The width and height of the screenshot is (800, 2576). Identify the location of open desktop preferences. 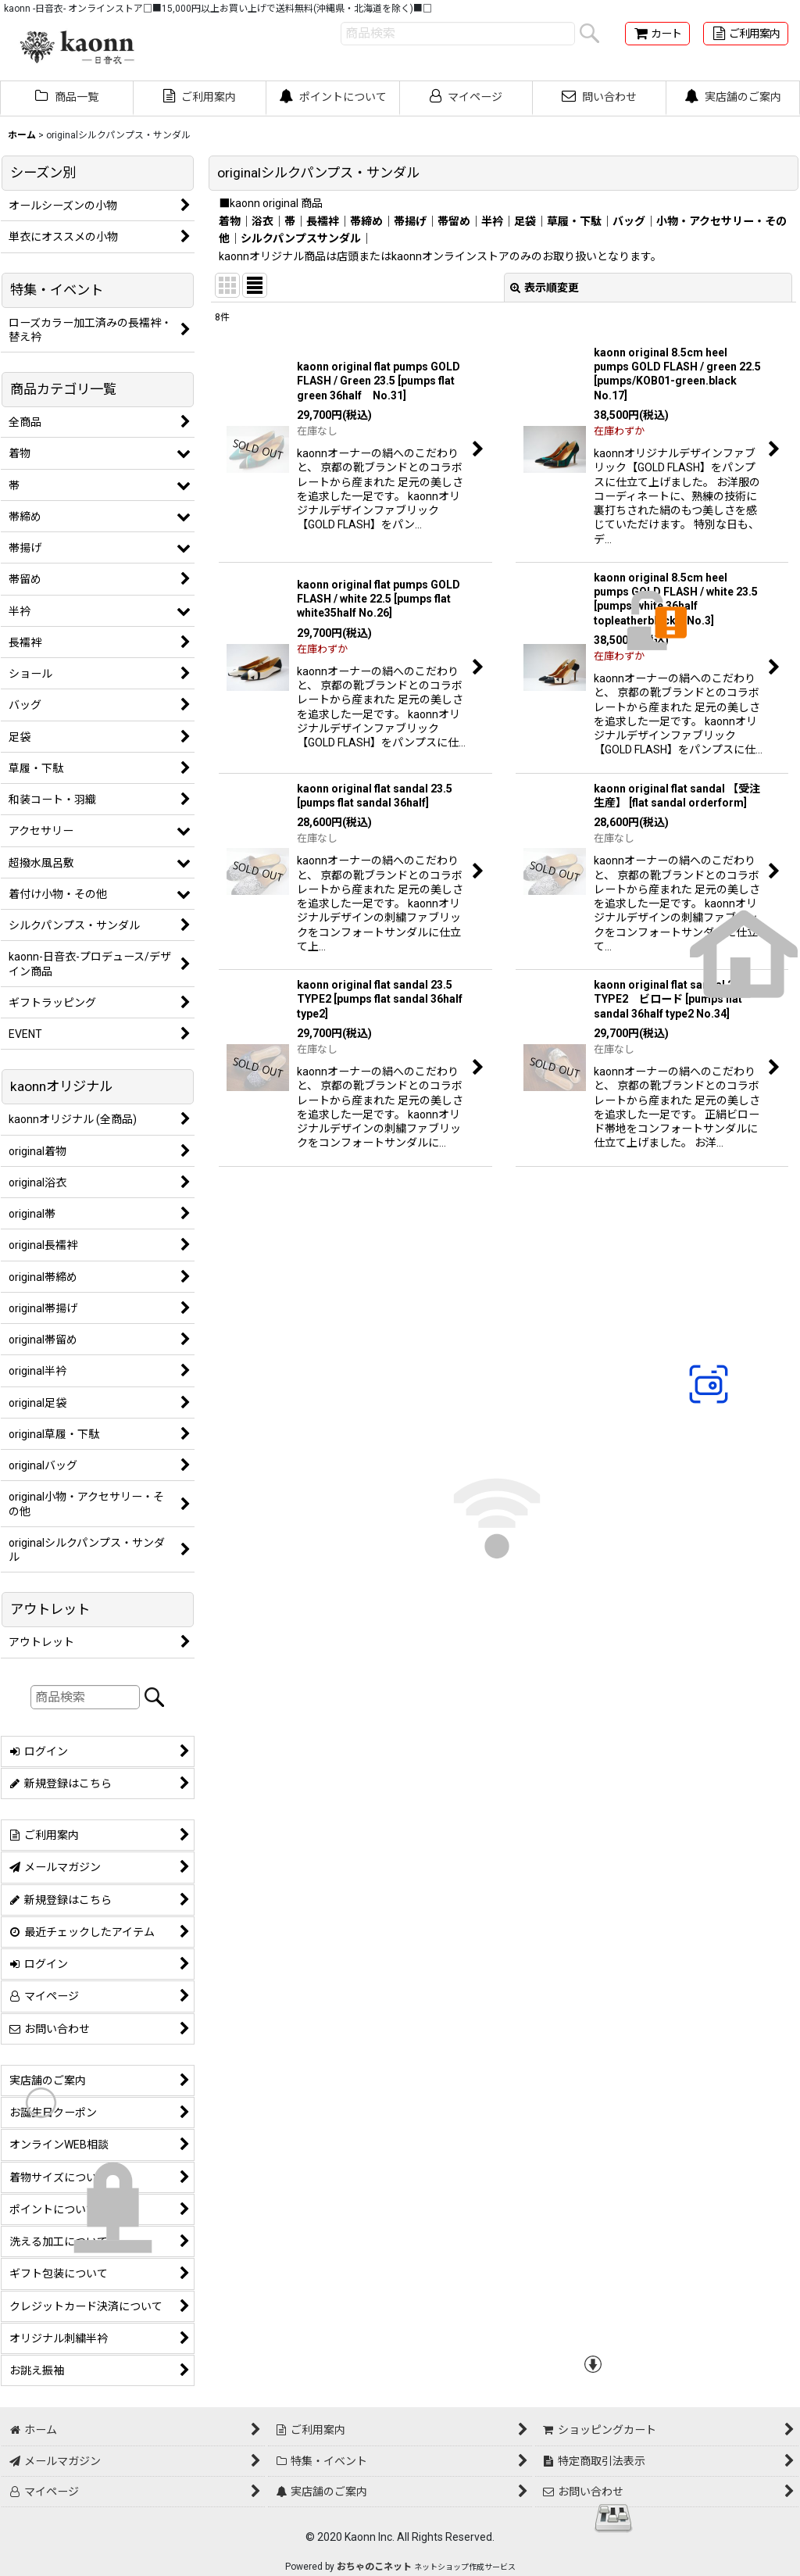
(613, 2517).